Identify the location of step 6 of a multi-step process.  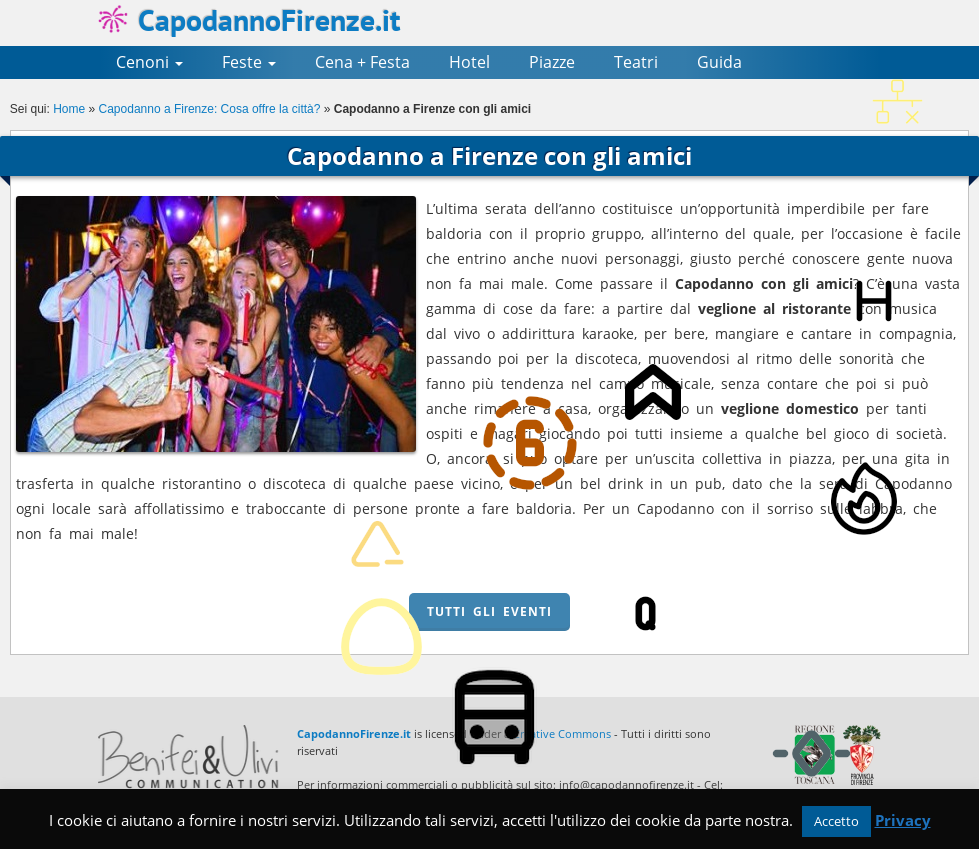
(530, 443).